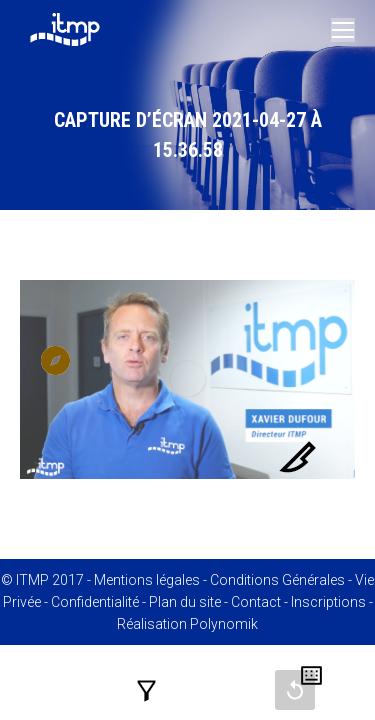  What do you see at coordinates (298, 457) in the screenshot?
I see `slice or cut selected elements` at bounding box center [298, 457].